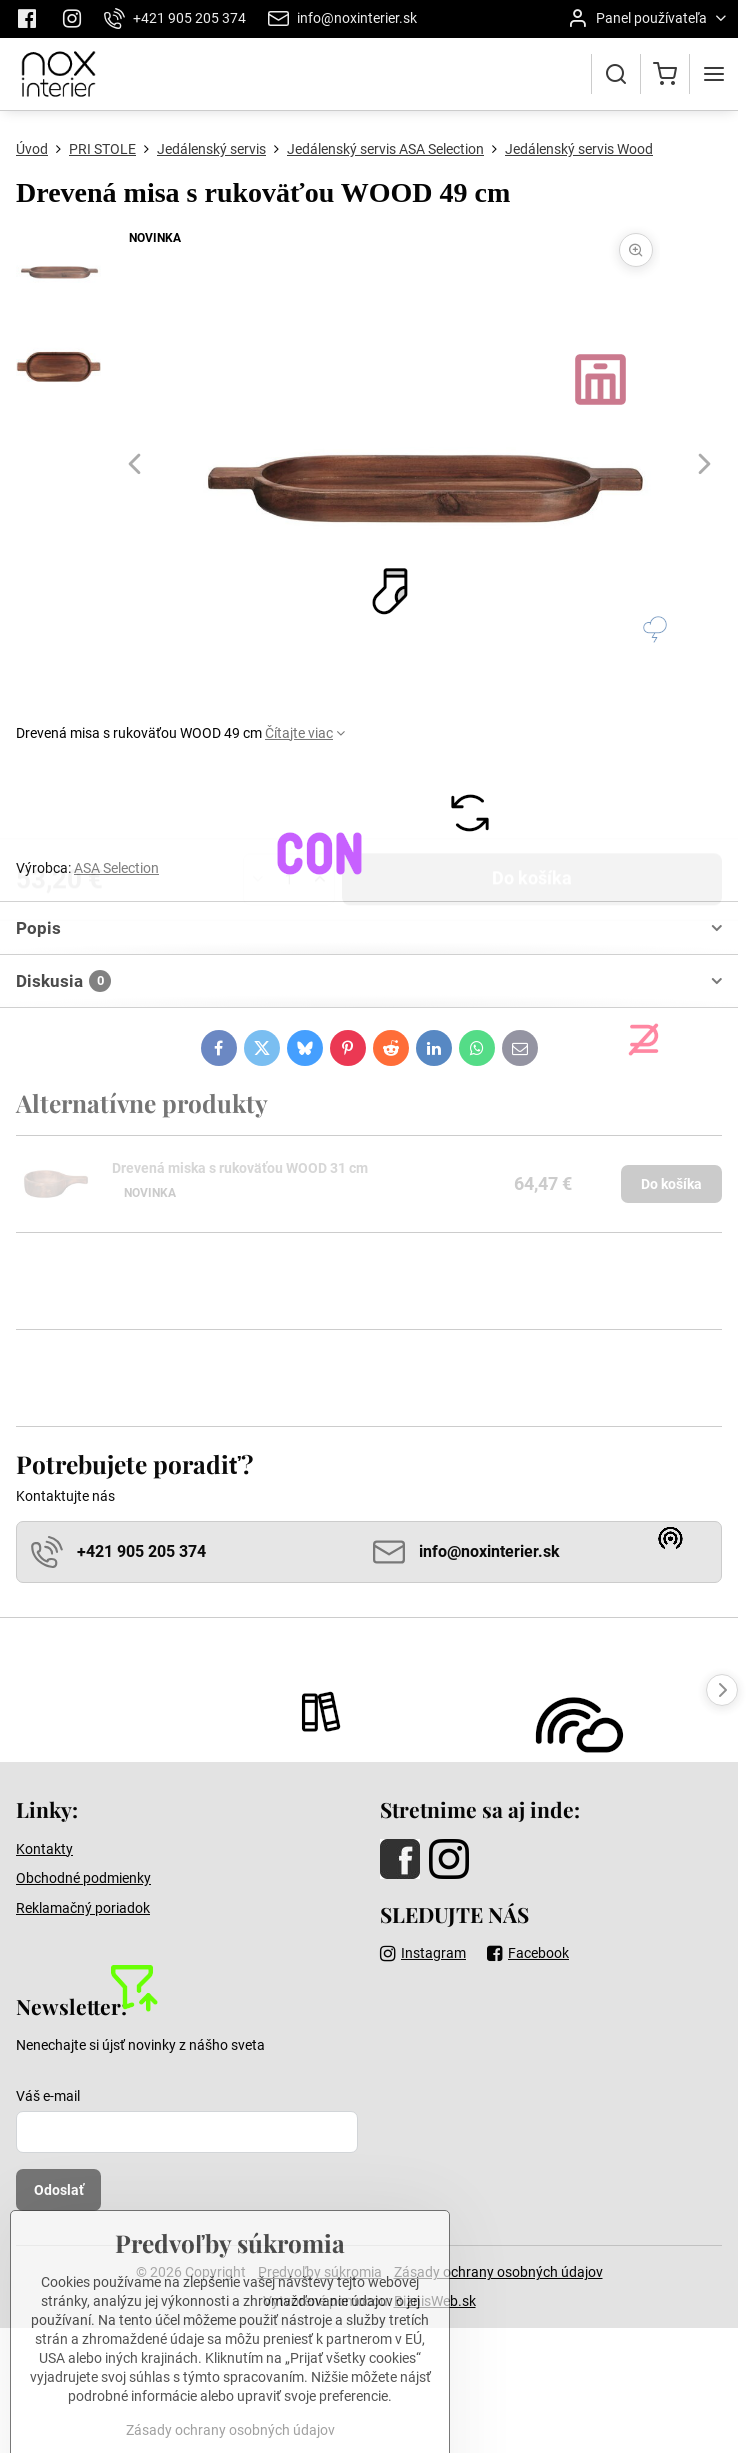  What do you see at coordinates (319, 853) in the screenshot?
I see `initiate an HTTP connection request` at bounding box center [319, 853].